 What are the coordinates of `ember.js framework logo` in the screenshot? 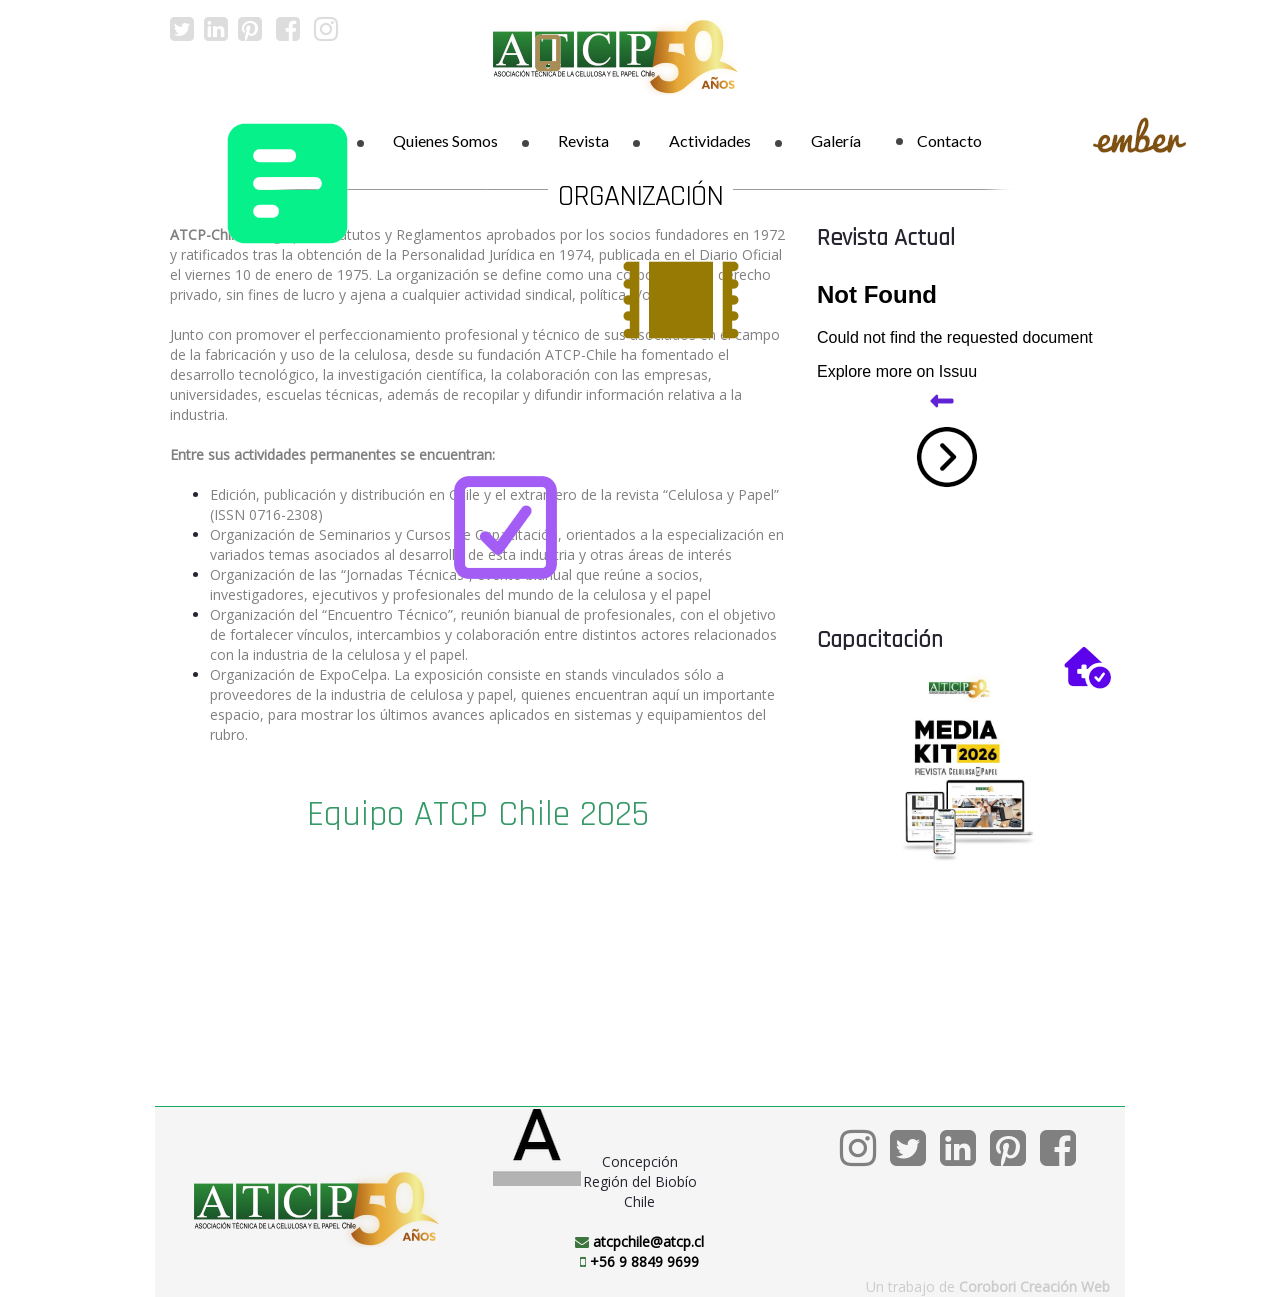 It's located at (1139, 143).